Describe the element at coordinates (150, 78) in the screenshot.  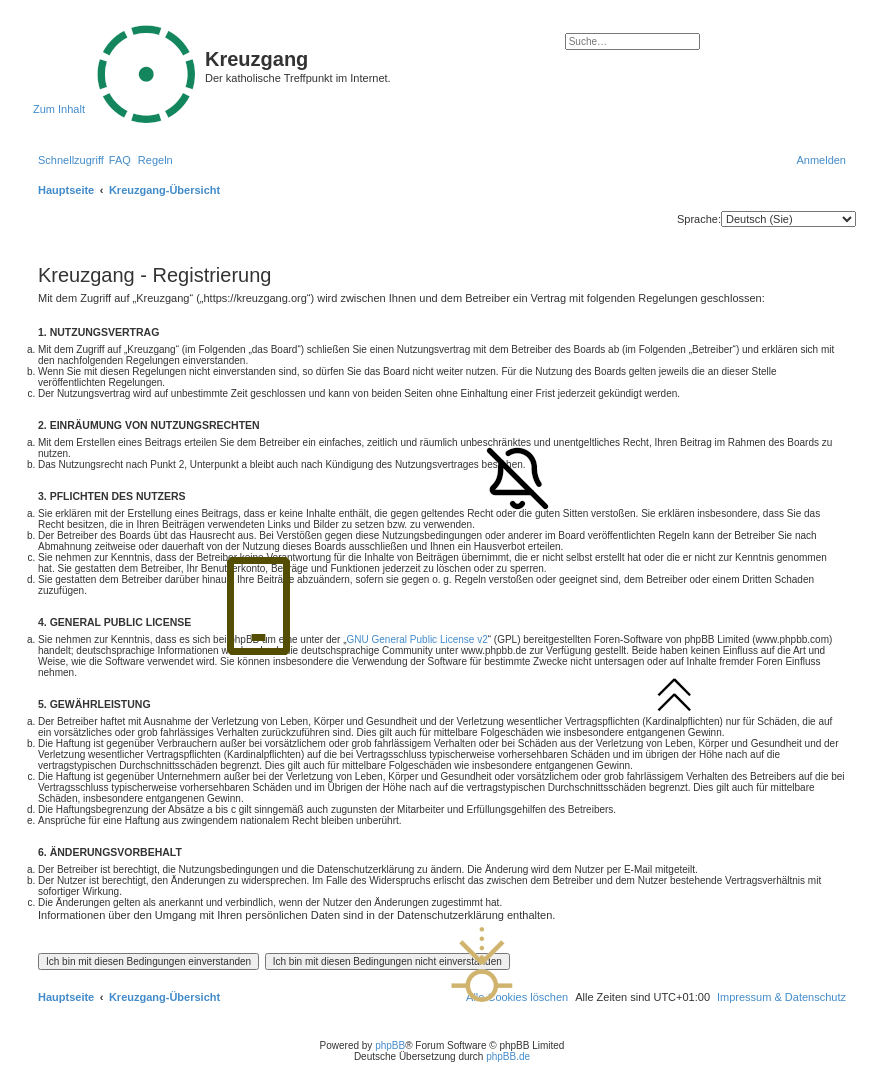
I see `create a new draft issue` at that location.